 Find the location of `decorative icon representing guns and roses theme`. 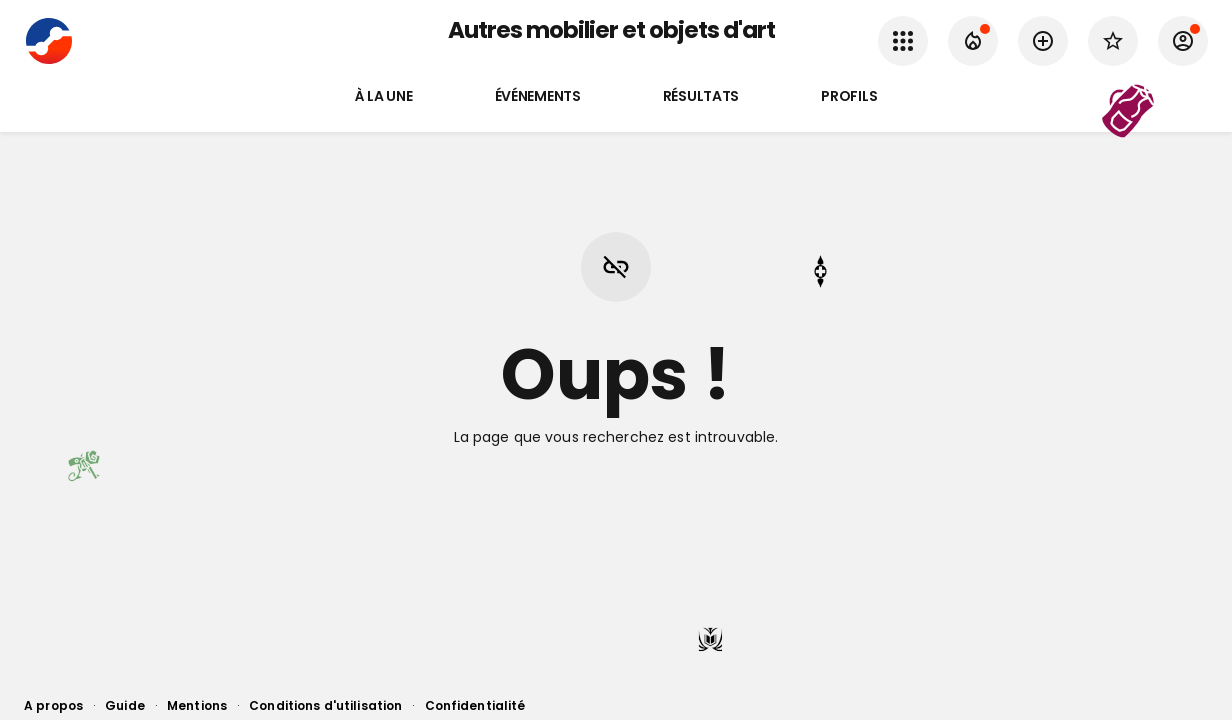

decorative icon representing guns and roses theme is located at coordinates (84, 466).